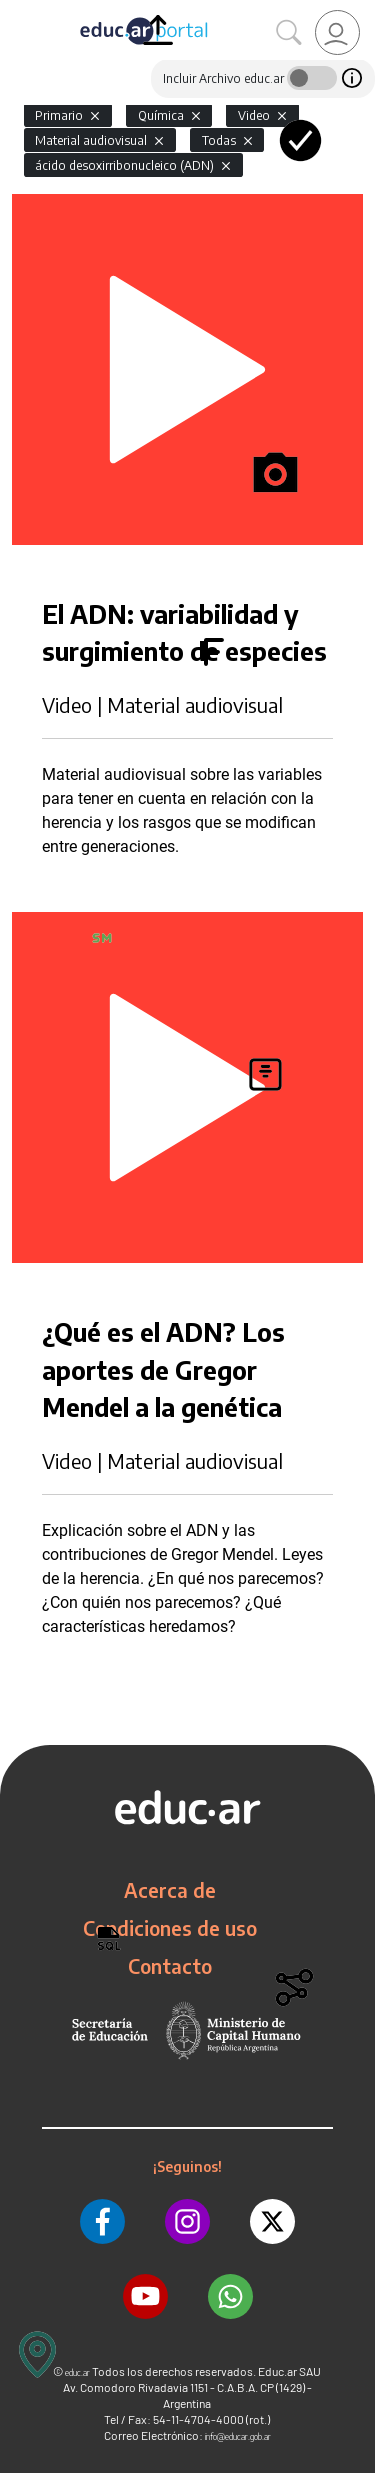 This screenshot has width=375, height=2473. I want to click on align content to top center of container, so click(265, 1074).